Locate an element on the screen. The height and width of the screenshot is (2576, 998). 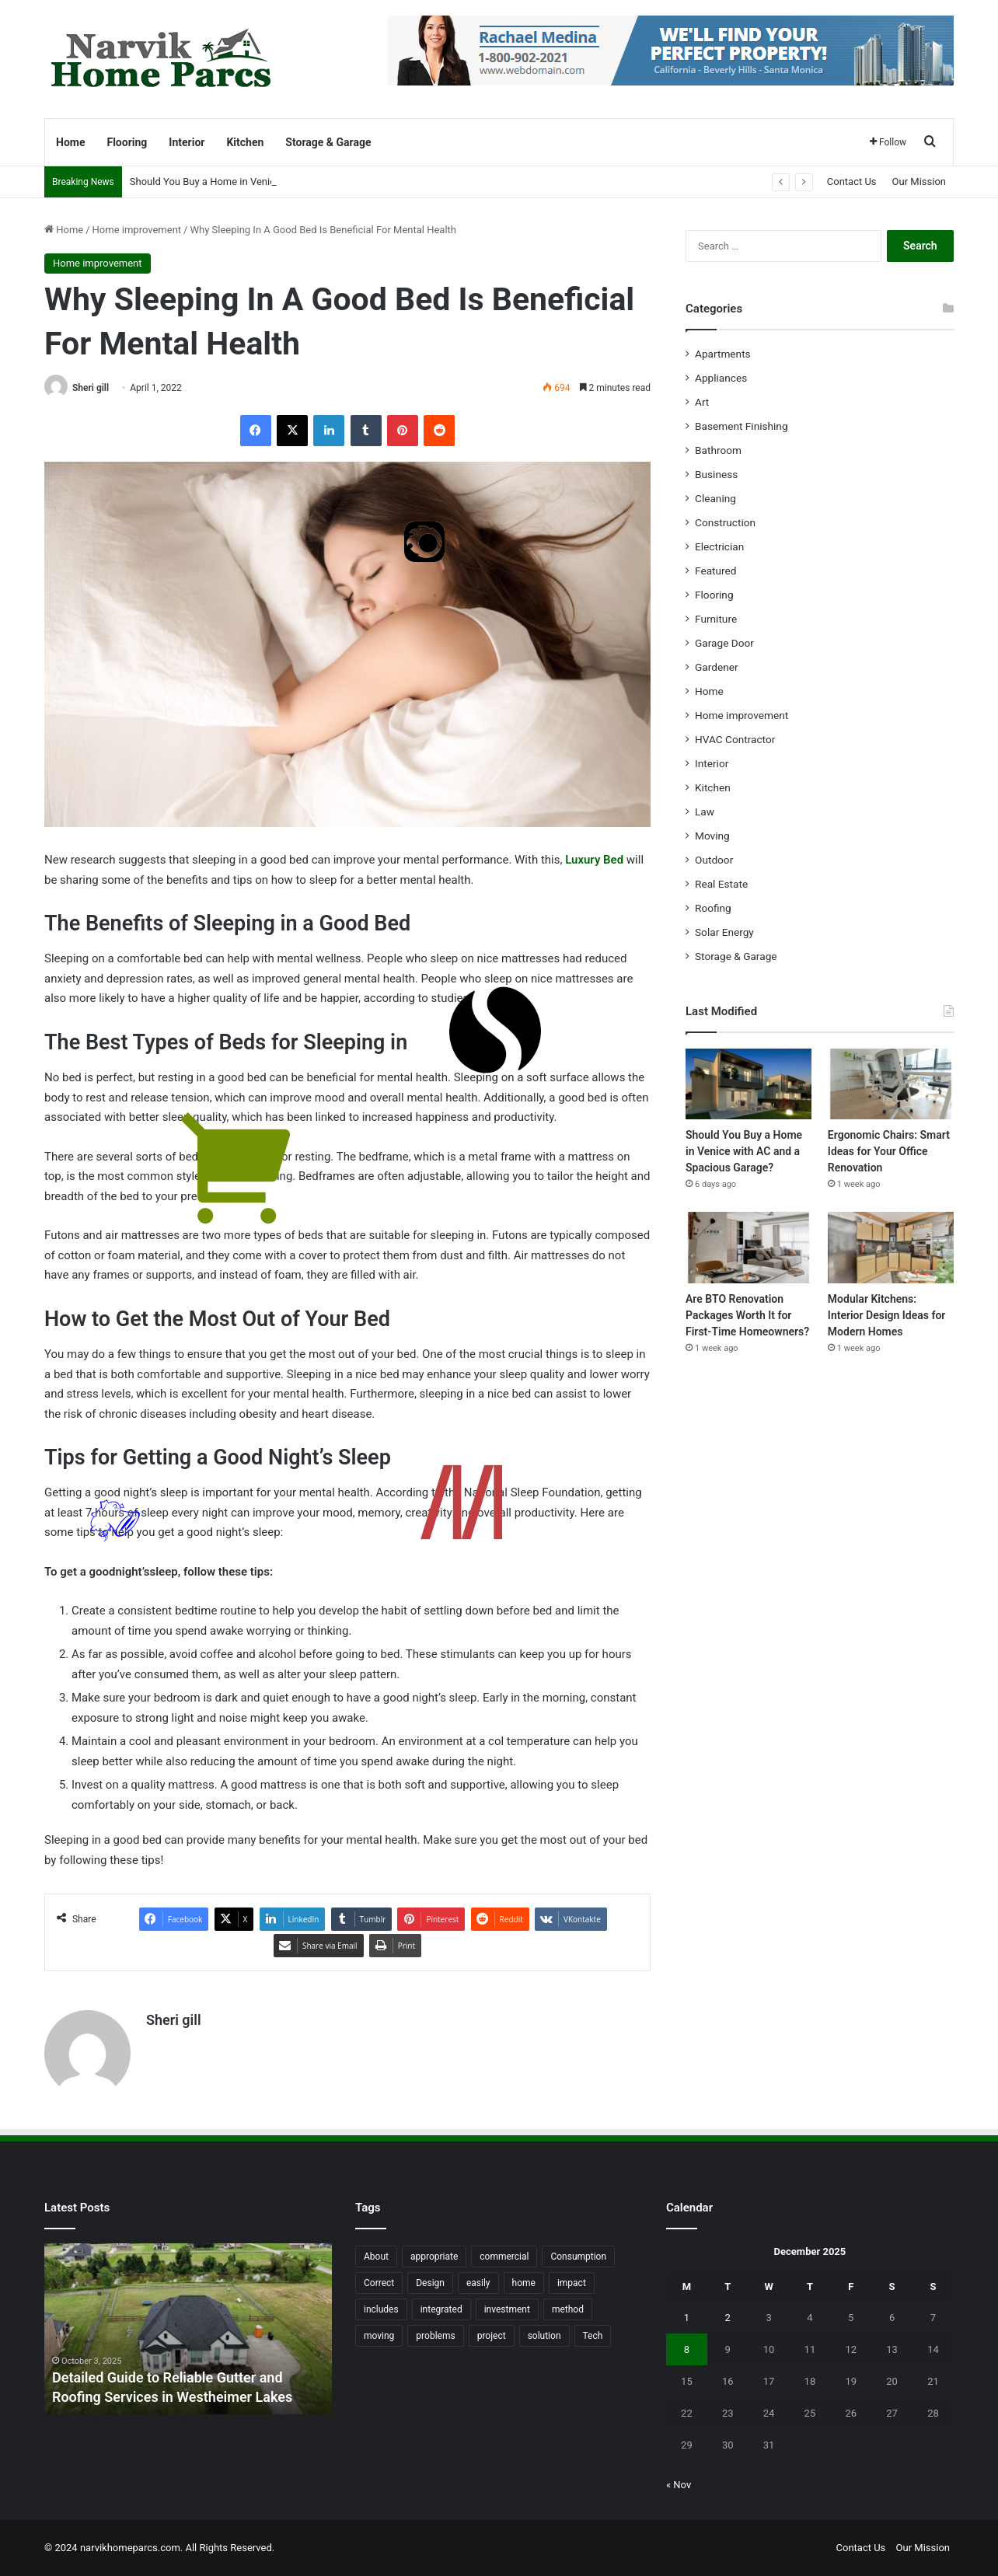
corona renderer application logo is located at coordinates (424, 542).